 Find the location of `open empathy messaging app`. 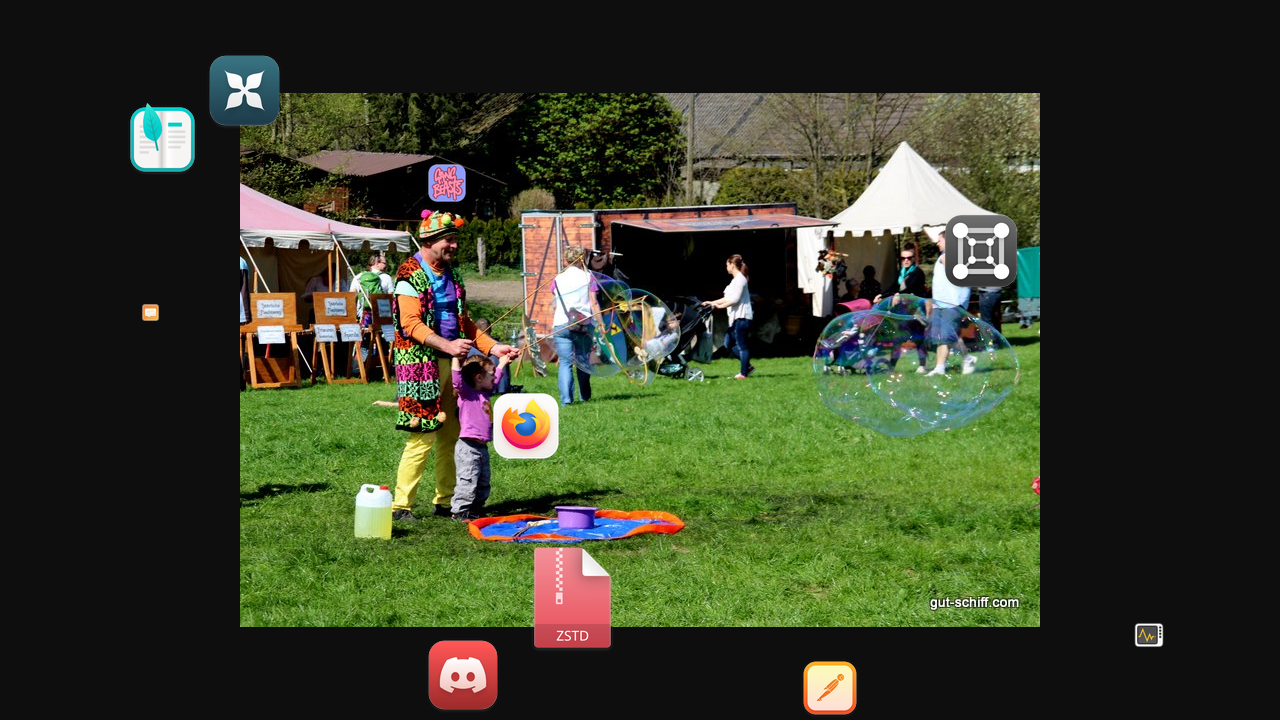

open empathy messaging app is located at coordinates (150, 312).